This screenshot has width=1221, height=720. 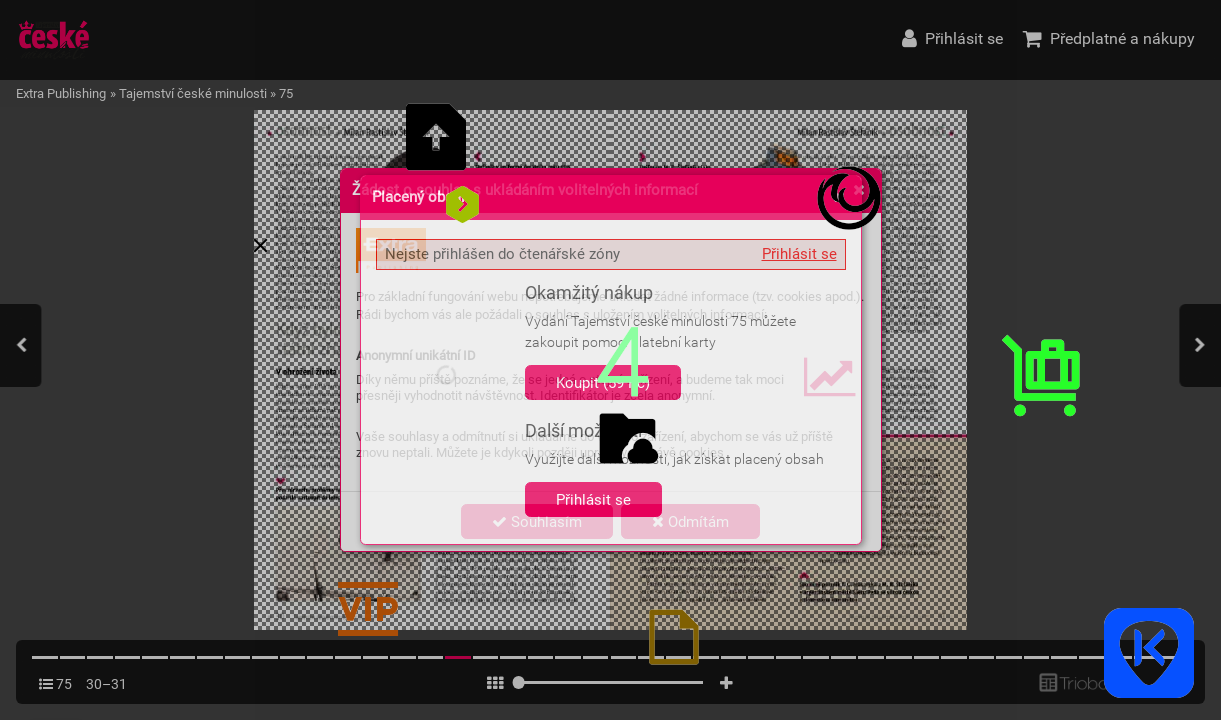 What do you see at coordinates (849, 198) in the screenshot?
I see `open Firefox browser` at bounding box center [849, 198].